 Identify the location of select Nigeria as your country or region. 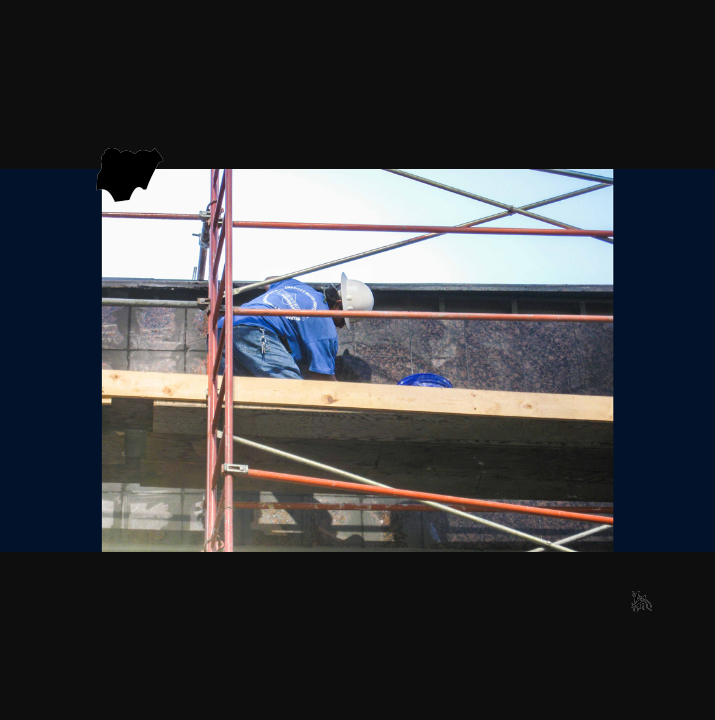
(130, 175).